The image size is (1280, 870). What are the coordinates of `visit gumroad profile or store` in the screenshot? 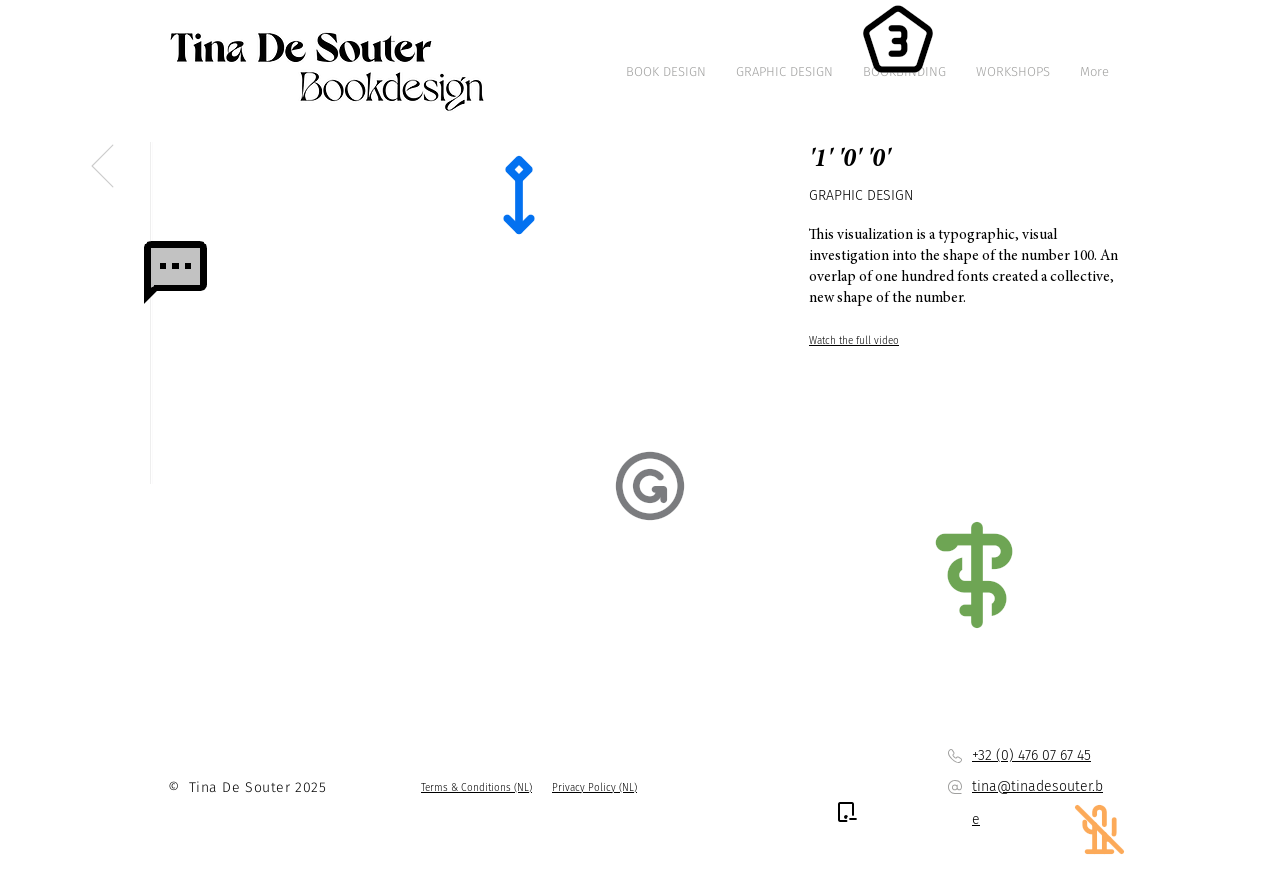 It's located at (650, 486).